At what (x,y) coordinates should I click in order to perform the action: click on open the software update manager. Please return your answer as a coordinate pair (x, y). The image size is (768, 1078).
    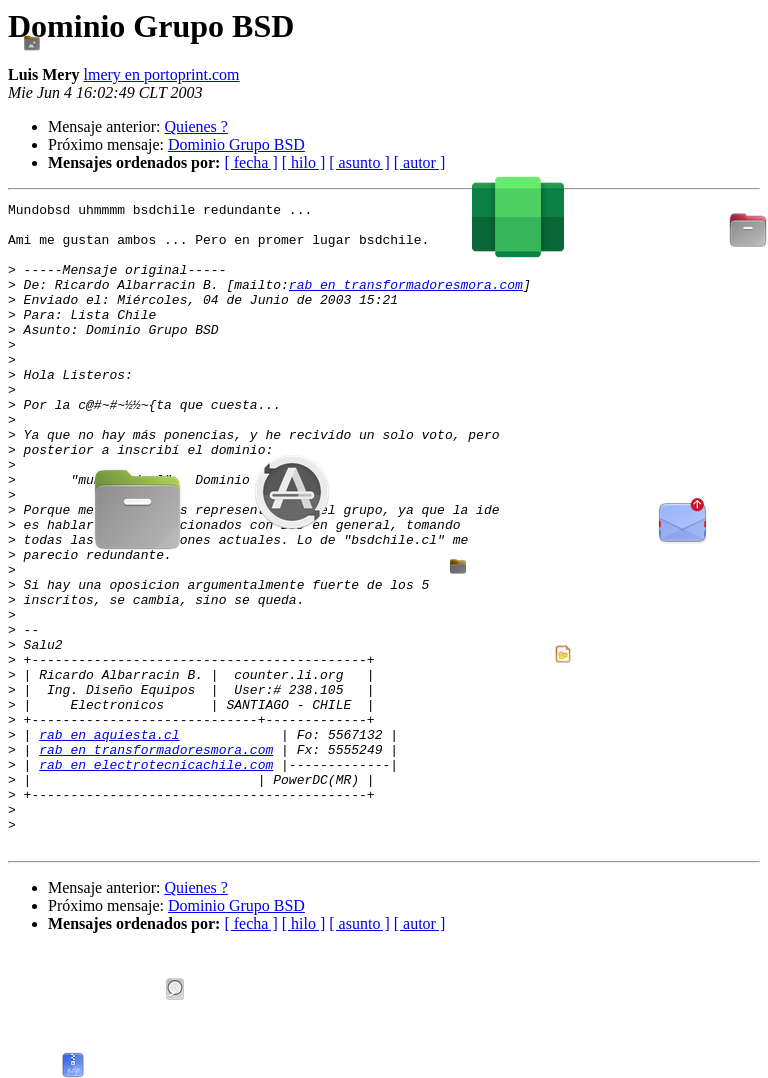
    Looking at the image, I should click on (292, 492).